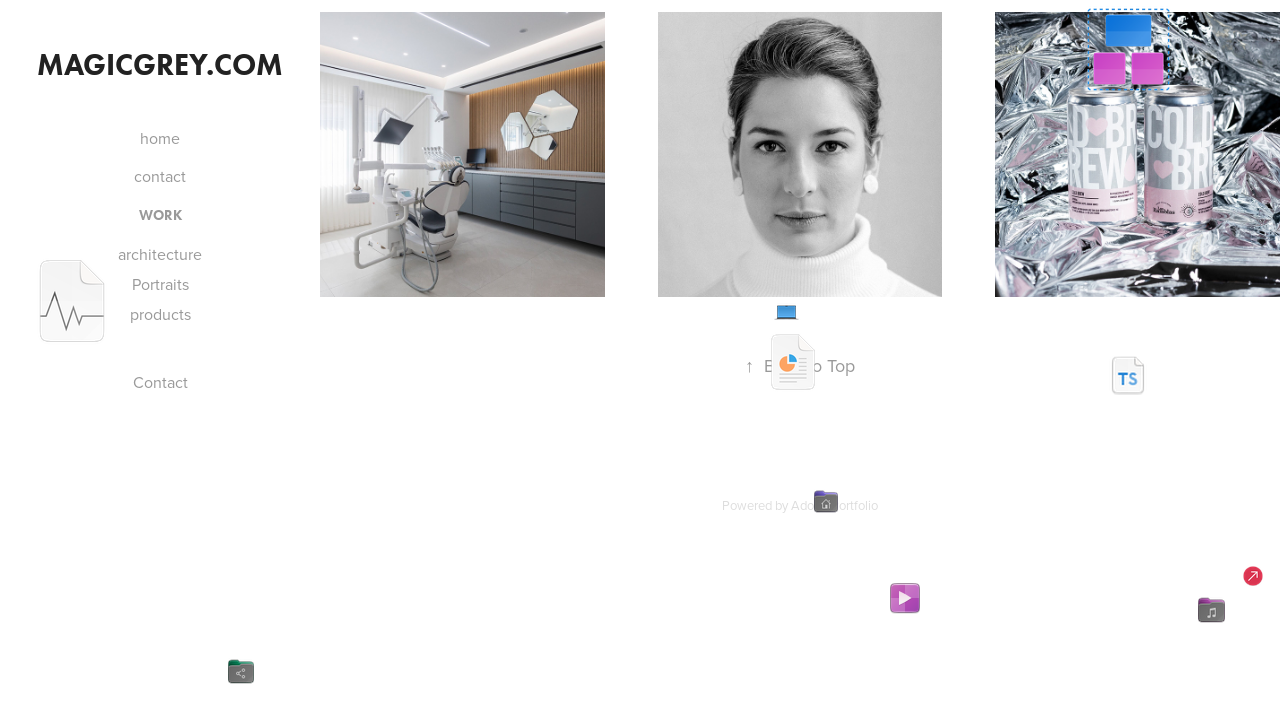 This screenshot has height=720, width=1280. Describe the element at coordinates (1211, 609) in the screenshot. I see `open your music folder` at that location.